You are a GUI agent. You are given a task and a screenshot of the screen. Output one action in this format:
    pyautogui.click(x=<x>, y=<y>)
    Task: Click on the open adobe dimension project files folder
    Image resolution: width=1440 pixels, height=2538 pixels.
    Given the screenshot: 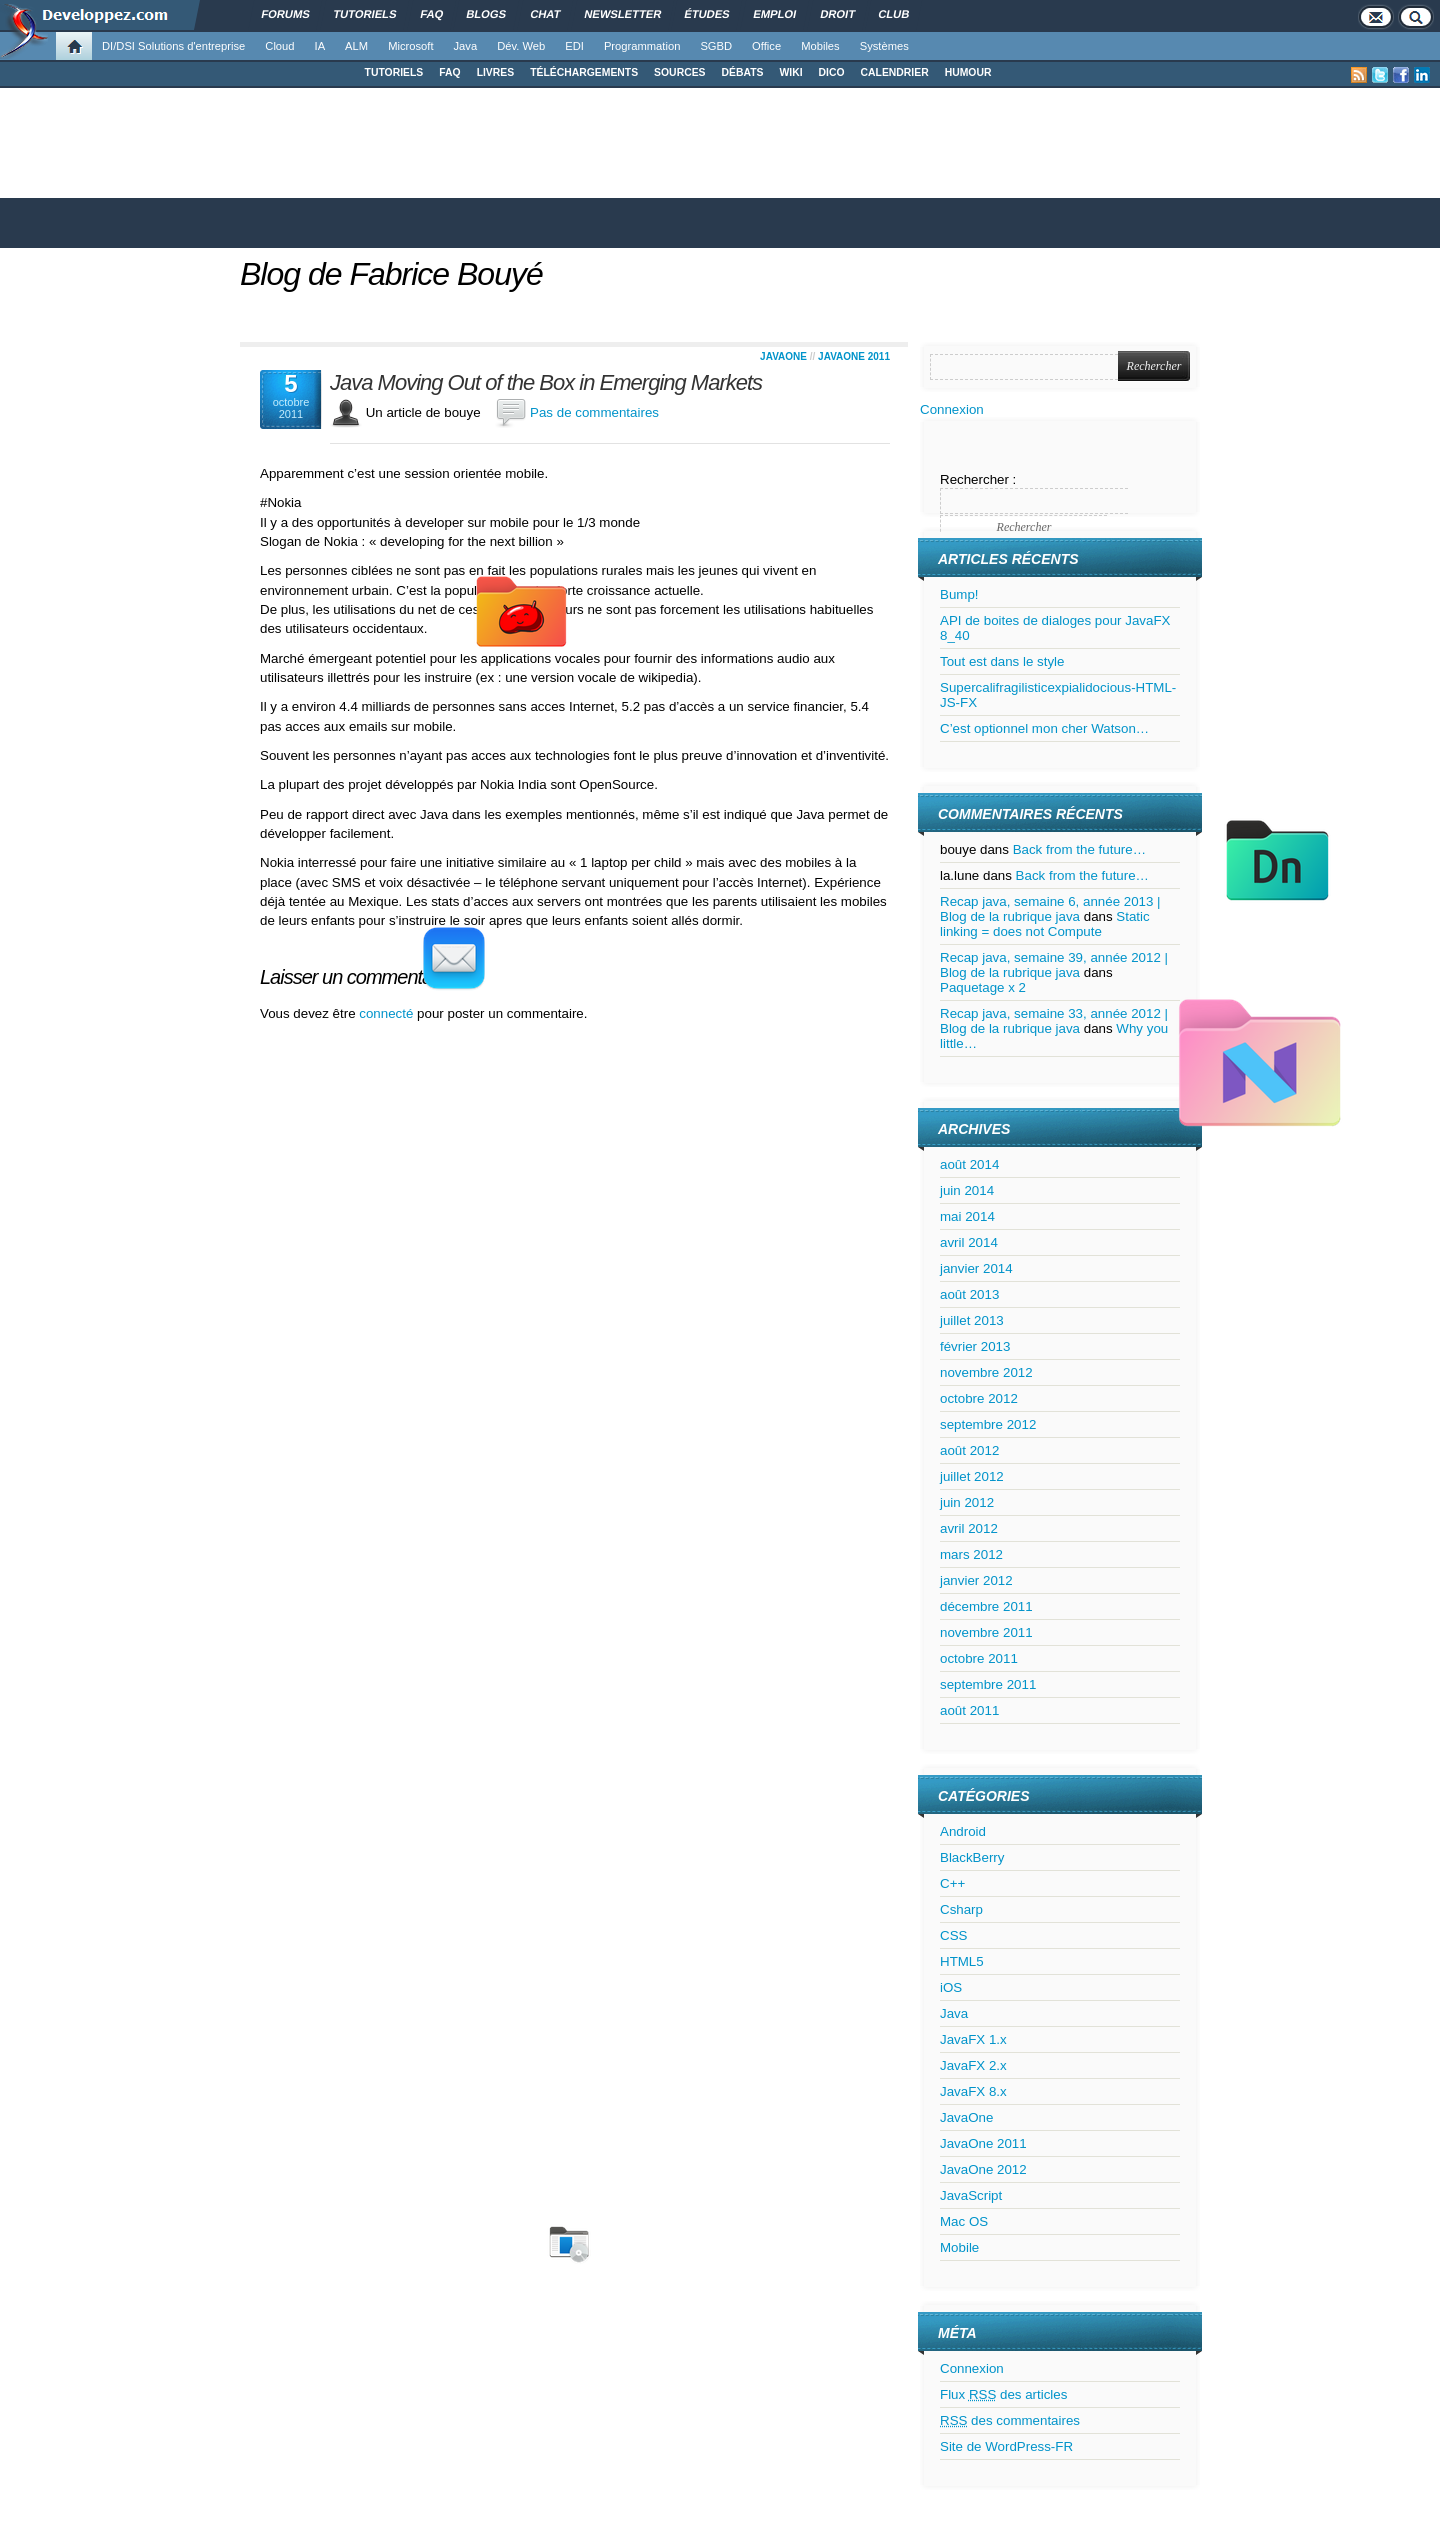 What is the action you would take?
    pyautogui.click(x=1277, y=863)
    